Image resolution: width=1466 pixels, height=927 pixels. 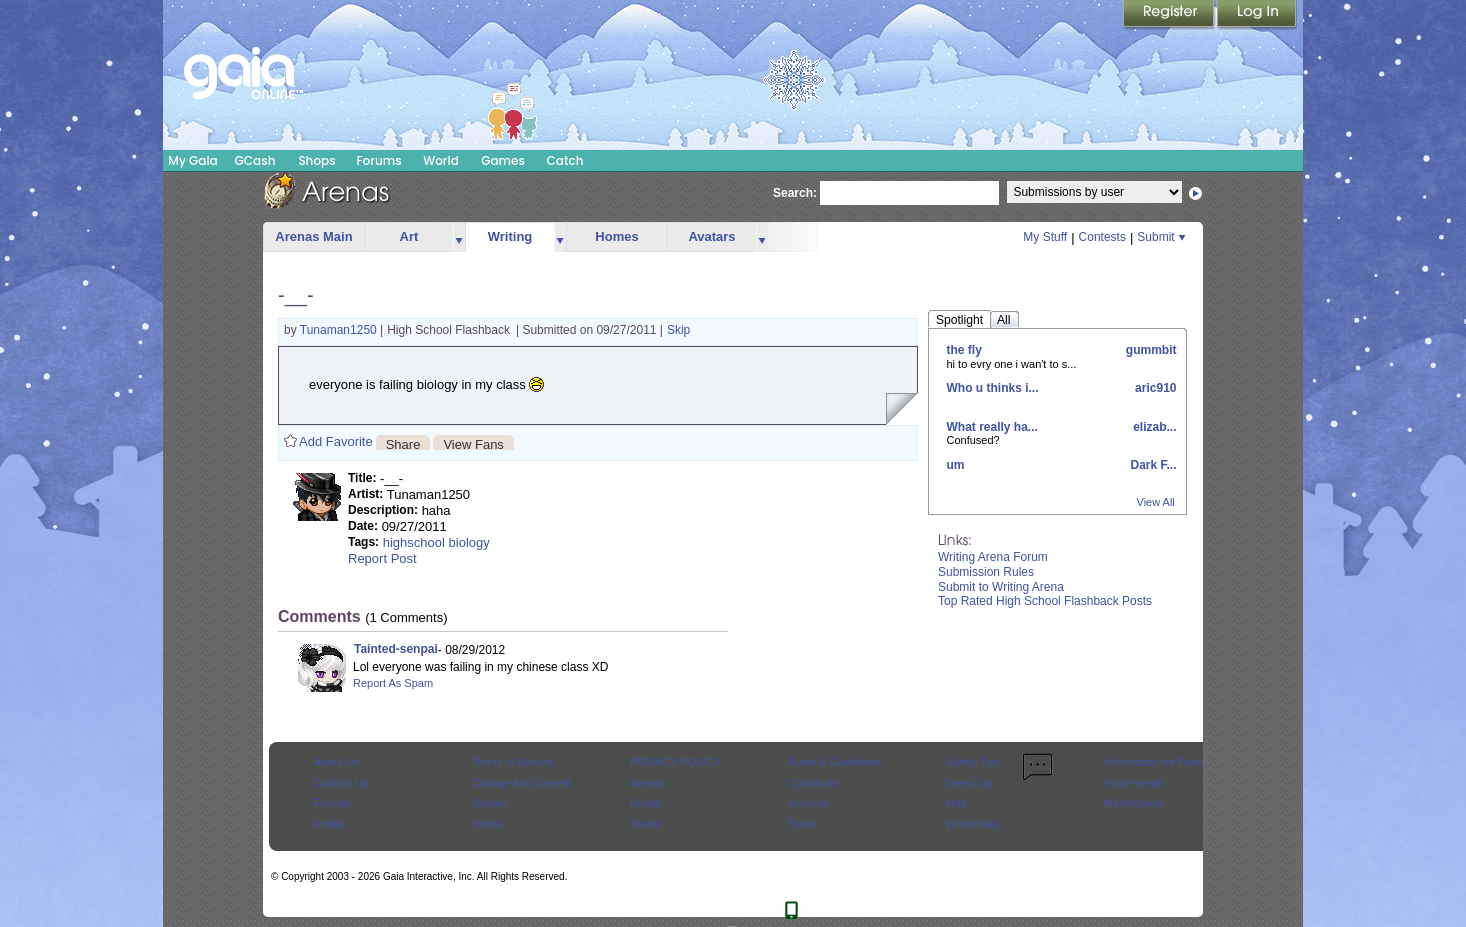 What do you see at coordinates (1037, 764) in the screenshot?
I see `open chat or messaging` at bounding box center [1037, 764].